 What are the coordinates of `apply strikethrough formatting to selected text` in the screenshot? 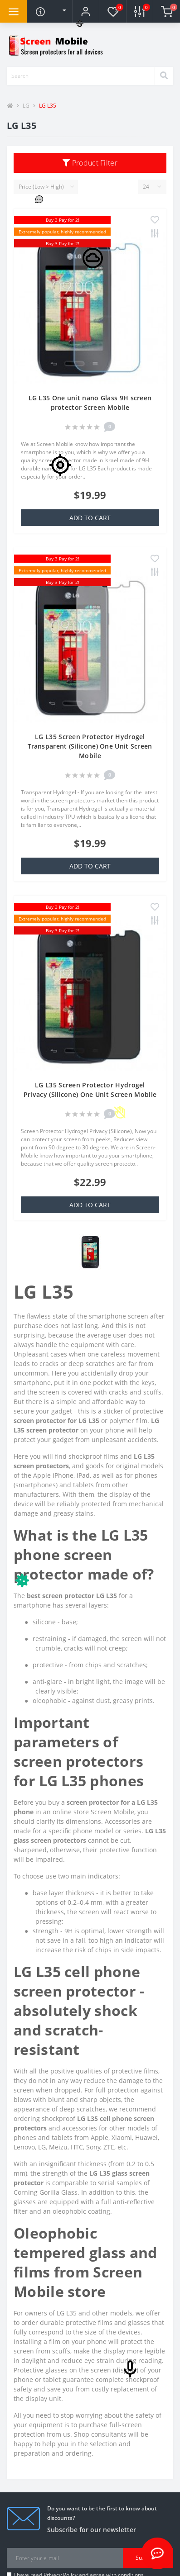 It's located at (79, 24).